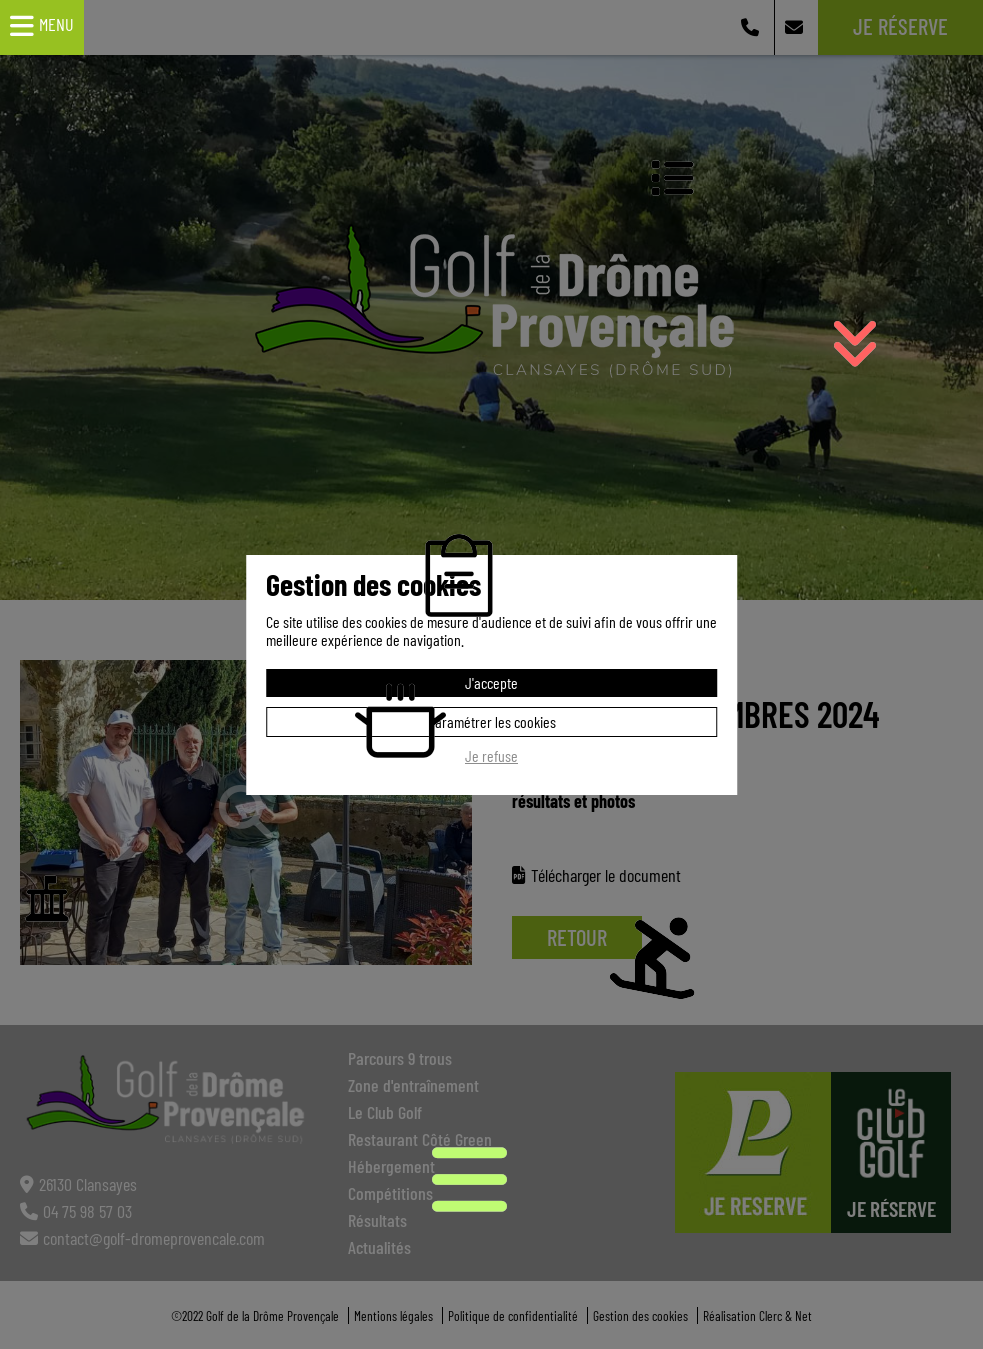 This screenshot has height=1349, width=983. I want to click on access recipes or cooking features, so click(400, 726).